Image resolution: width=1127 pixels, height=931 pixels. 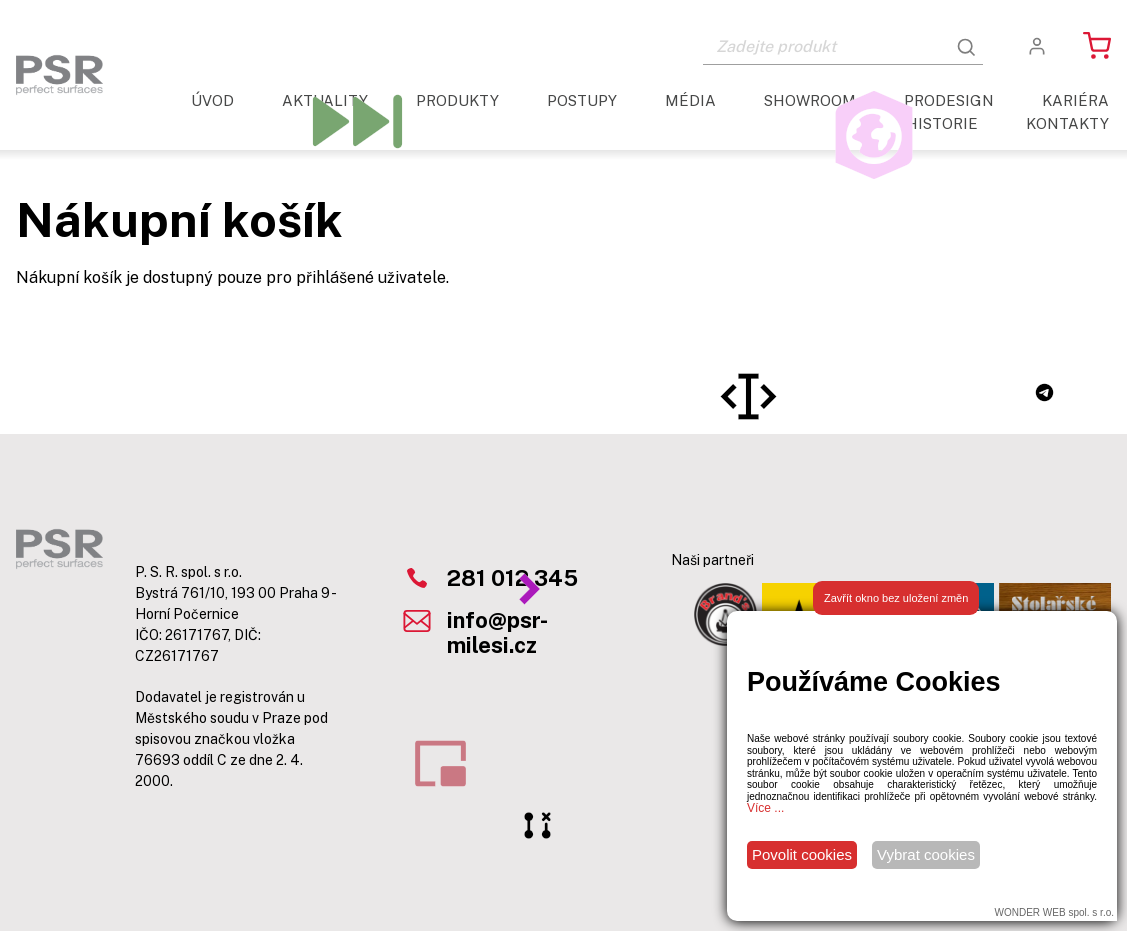 What do you see at coordinates (748, 396) in the screenshot?
I see `move or reposition the text cursor` at bounding box center [748, 396].